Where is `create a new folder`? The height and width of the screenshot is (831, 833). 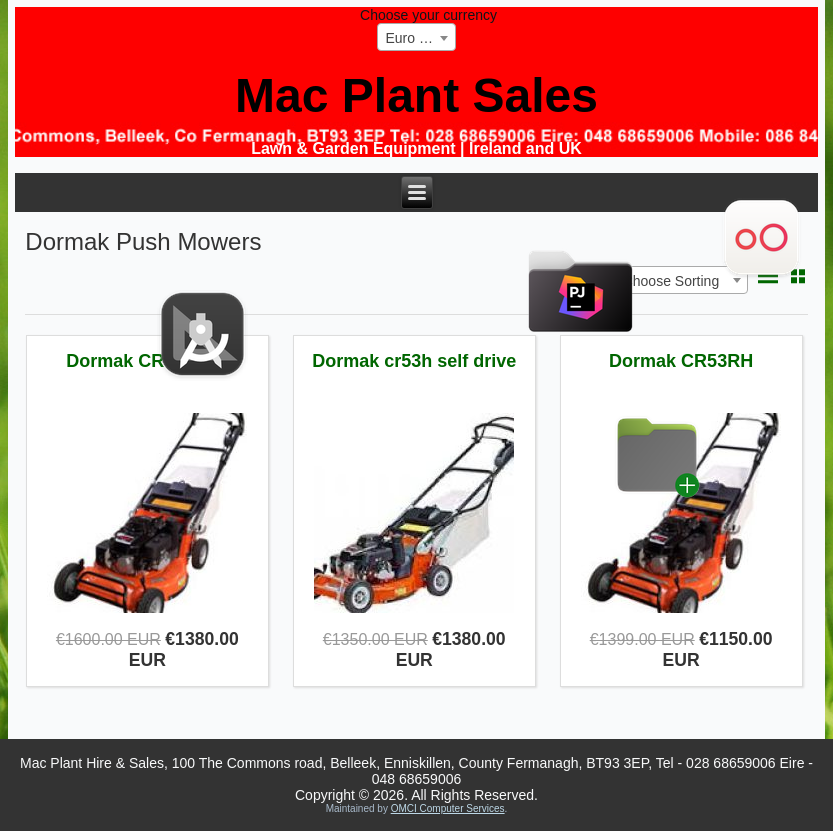
create a new folder is located at coordinates (657, 455).